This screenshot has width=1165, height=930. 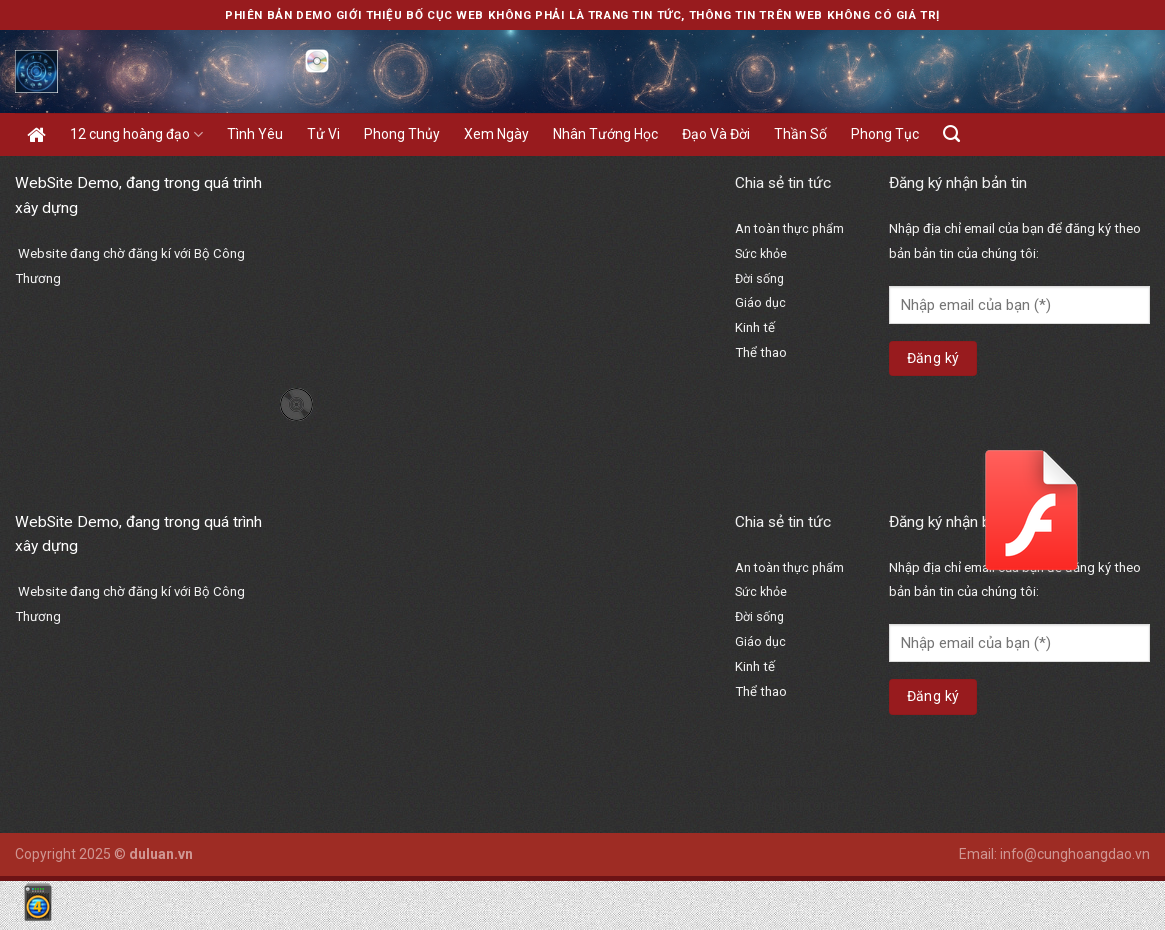 What do you see at coordinates (296, 404) in the screenshot?
I see `access optical disc drive in sidebar` at bounding box center [296, 404].